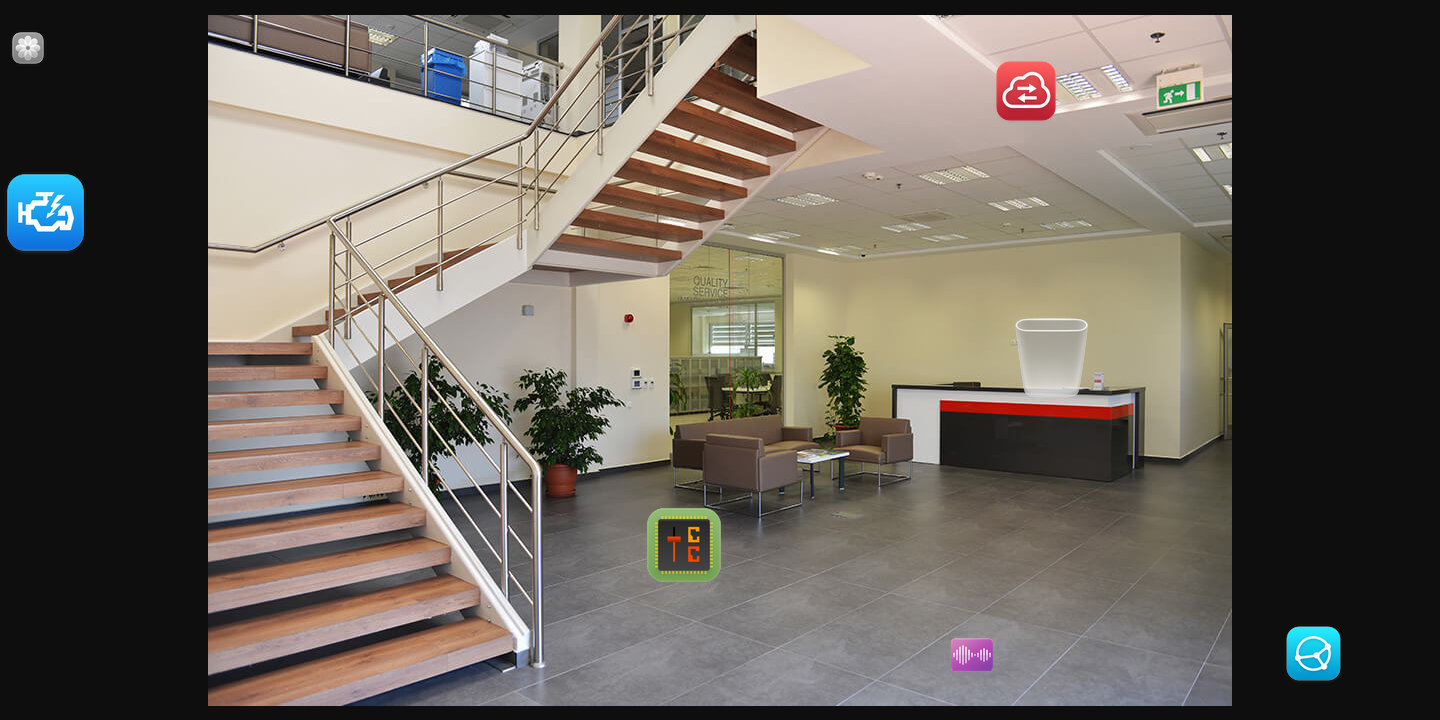 The height and width of the screenshot is (720, 1440). What do you see at coordinates (1051, 356) in the screenshot?
I see `empty trash bin with no items to delete` at bounding box center [1051, 356].